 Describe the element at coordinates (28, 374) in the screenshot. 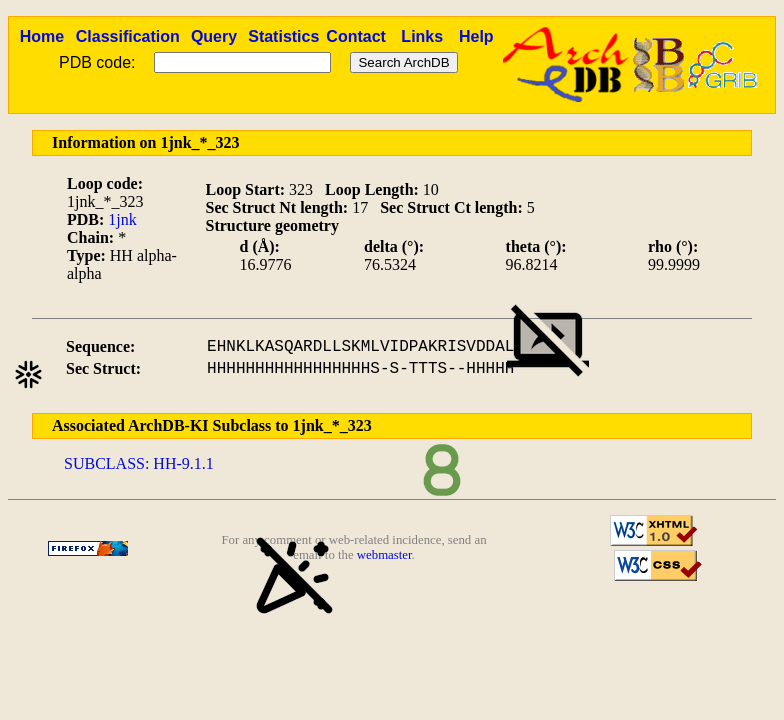

I see `connect to Snowflake data platform` at that location.